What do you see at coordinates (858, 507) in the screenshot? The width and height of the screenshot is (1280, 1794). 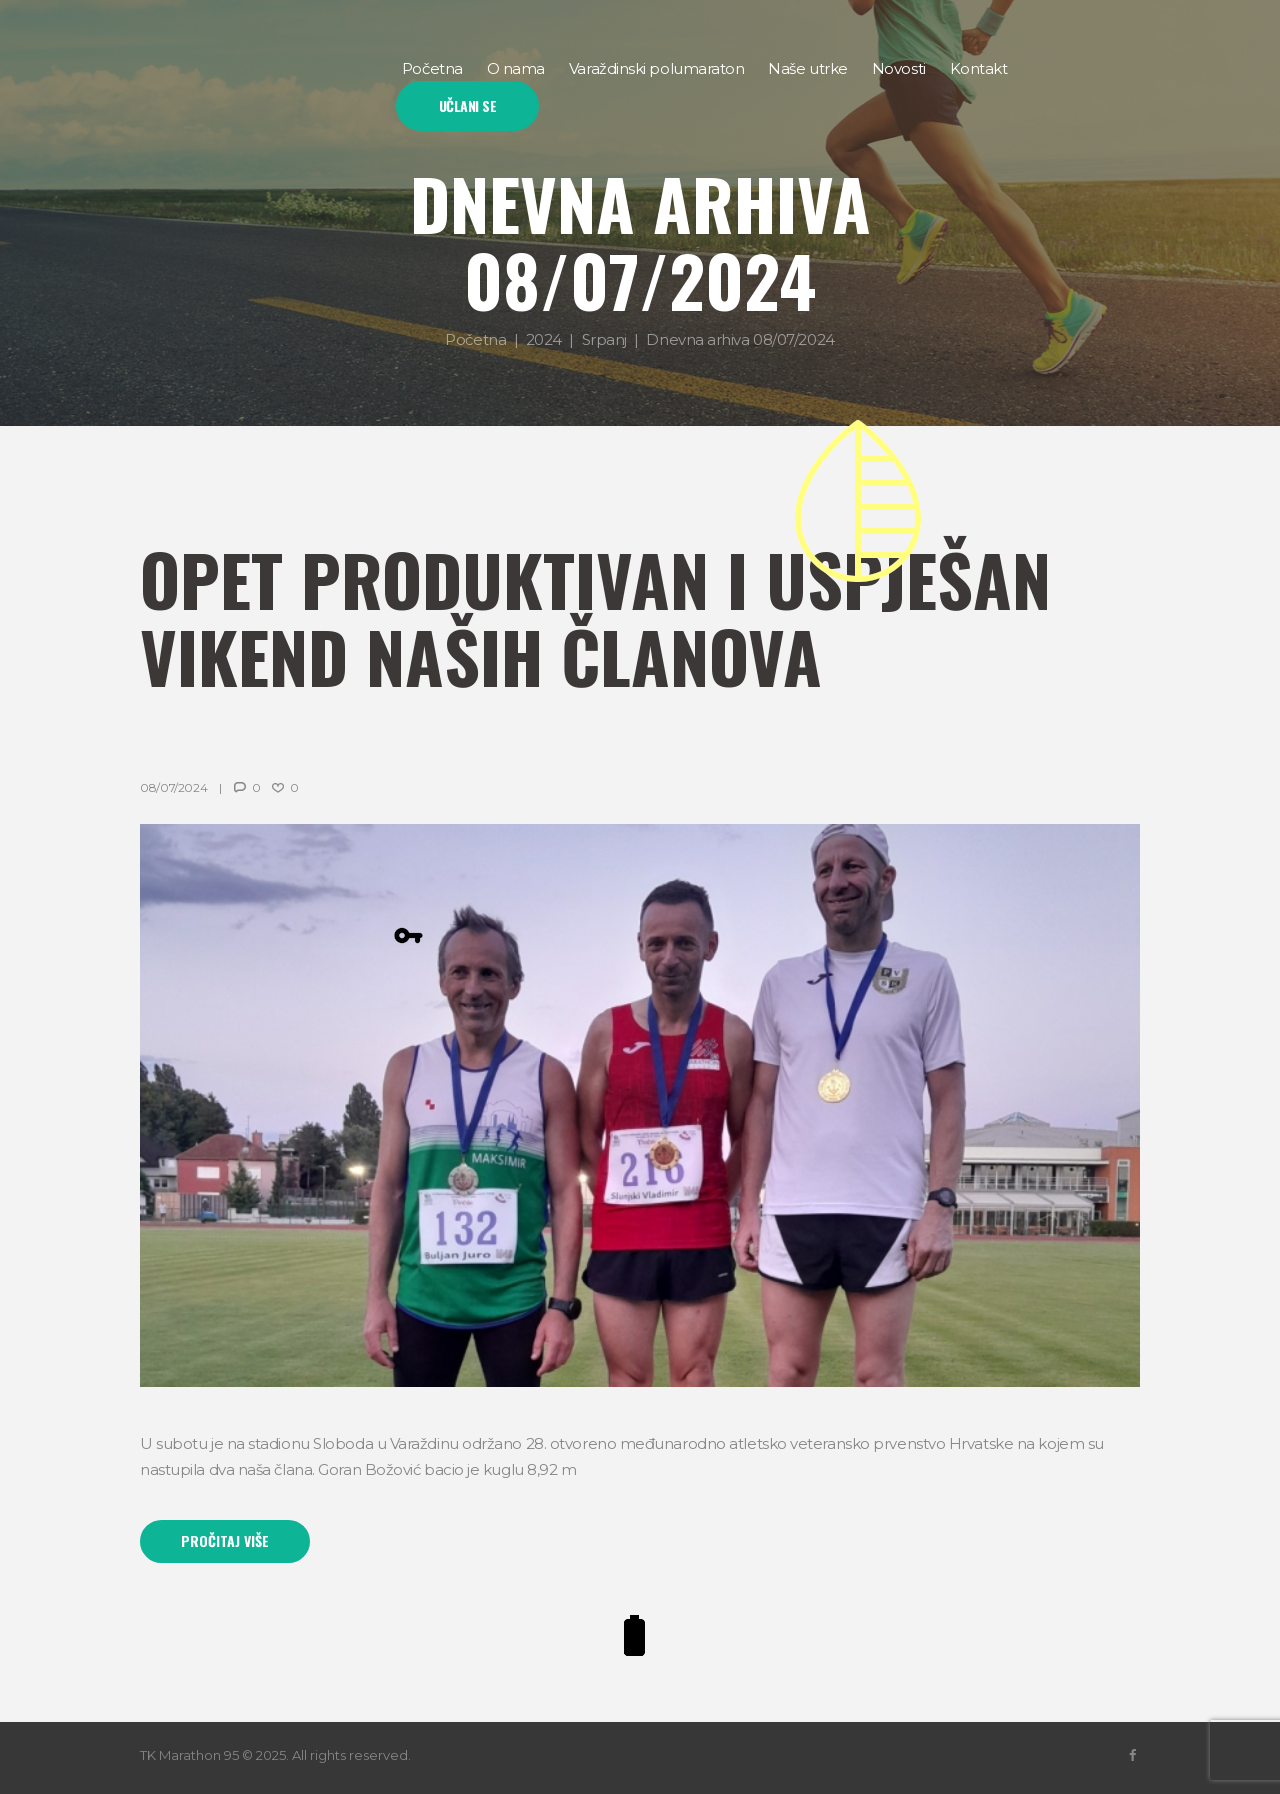 I see `adjust color saturation or fill level` at bounding box center [858, 507].